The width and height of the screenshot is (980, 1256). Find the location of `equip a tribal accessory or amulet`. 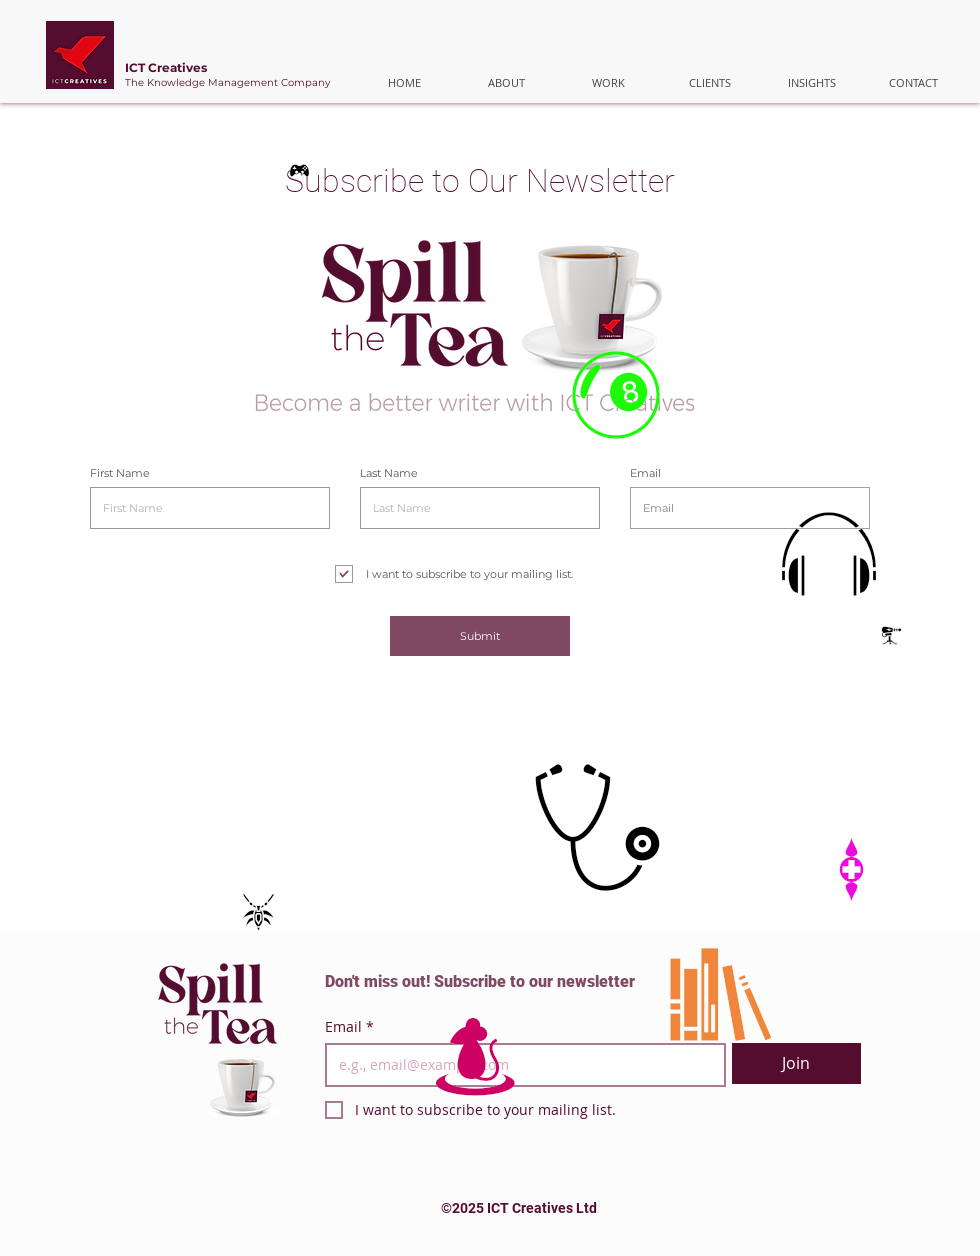

equip a tribal accessory or amulet is located at coordinates (258, 912).